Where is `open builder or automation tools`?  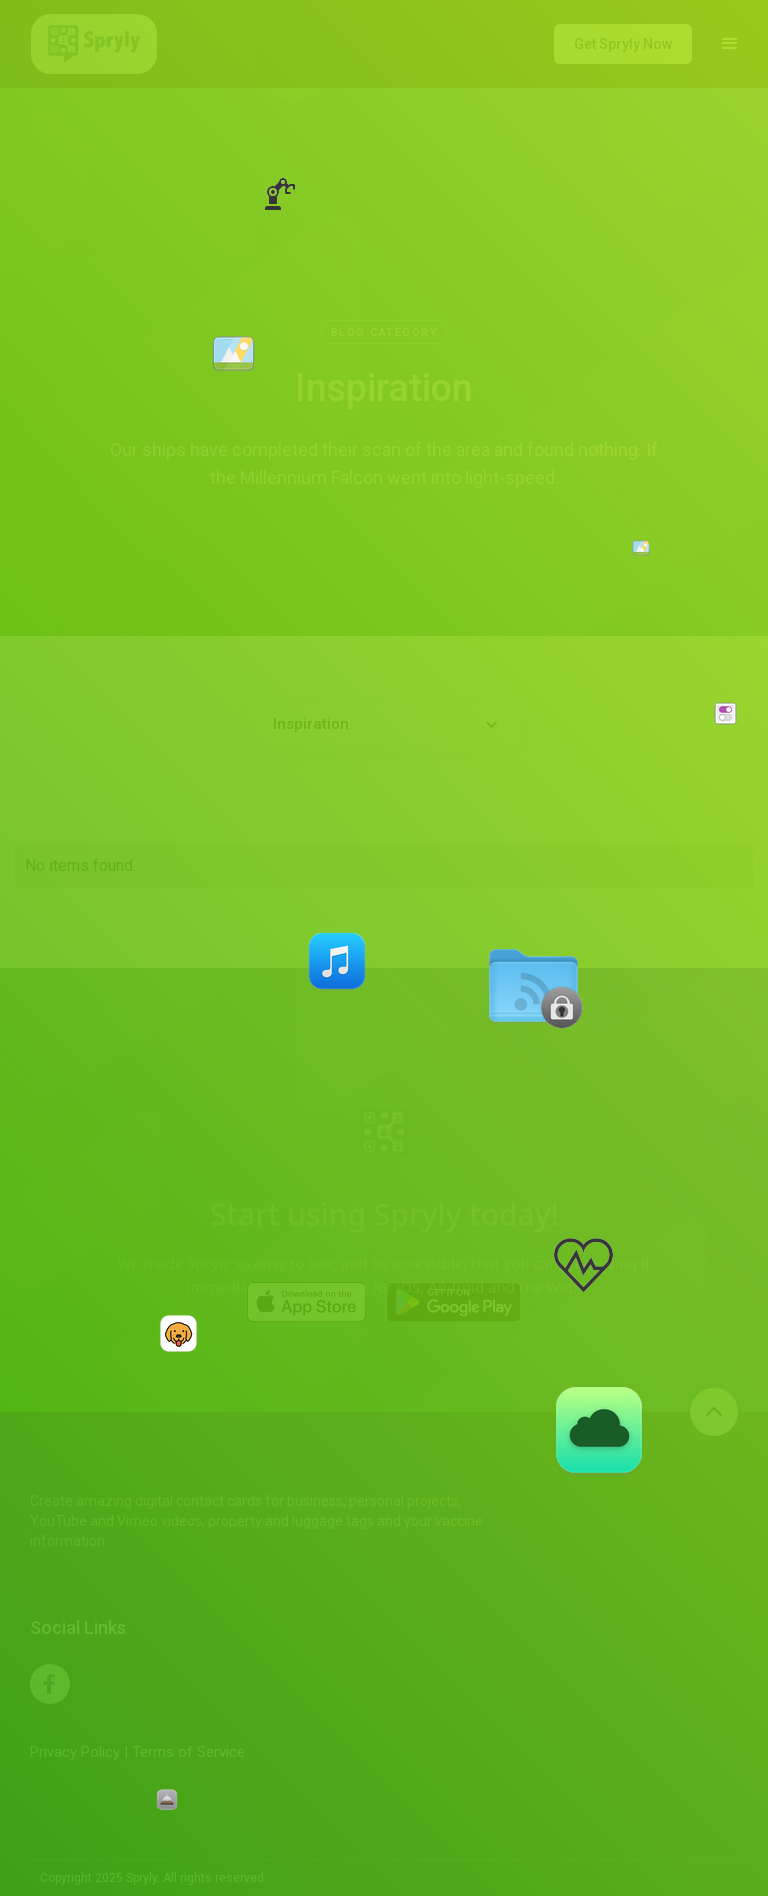 open builder or automation tools is located at coordinates (279, 194).